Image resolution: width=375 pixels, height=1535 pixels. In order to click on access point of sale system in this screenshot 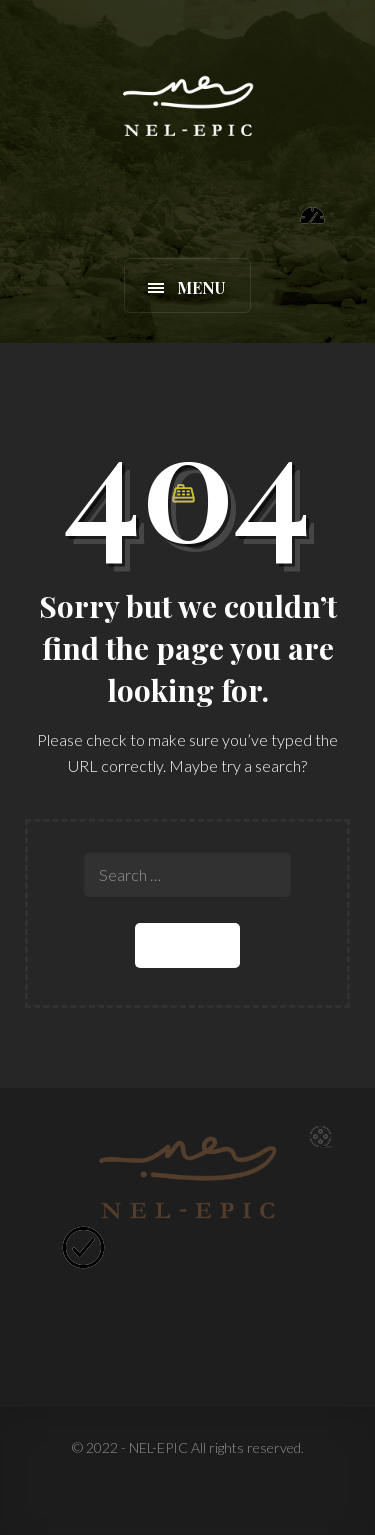, I will do `click(183, 494)`.